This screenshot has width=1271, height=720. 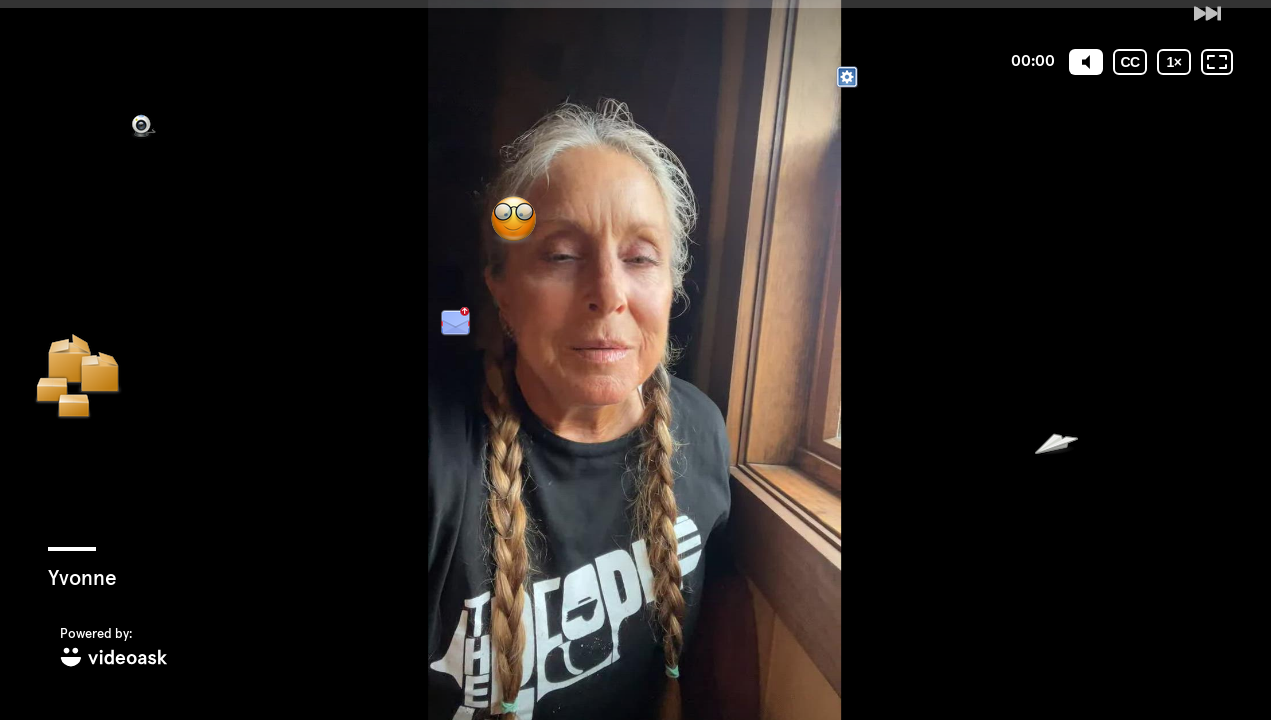 I want to click on access webcam settings, so click(x=141, y=125).